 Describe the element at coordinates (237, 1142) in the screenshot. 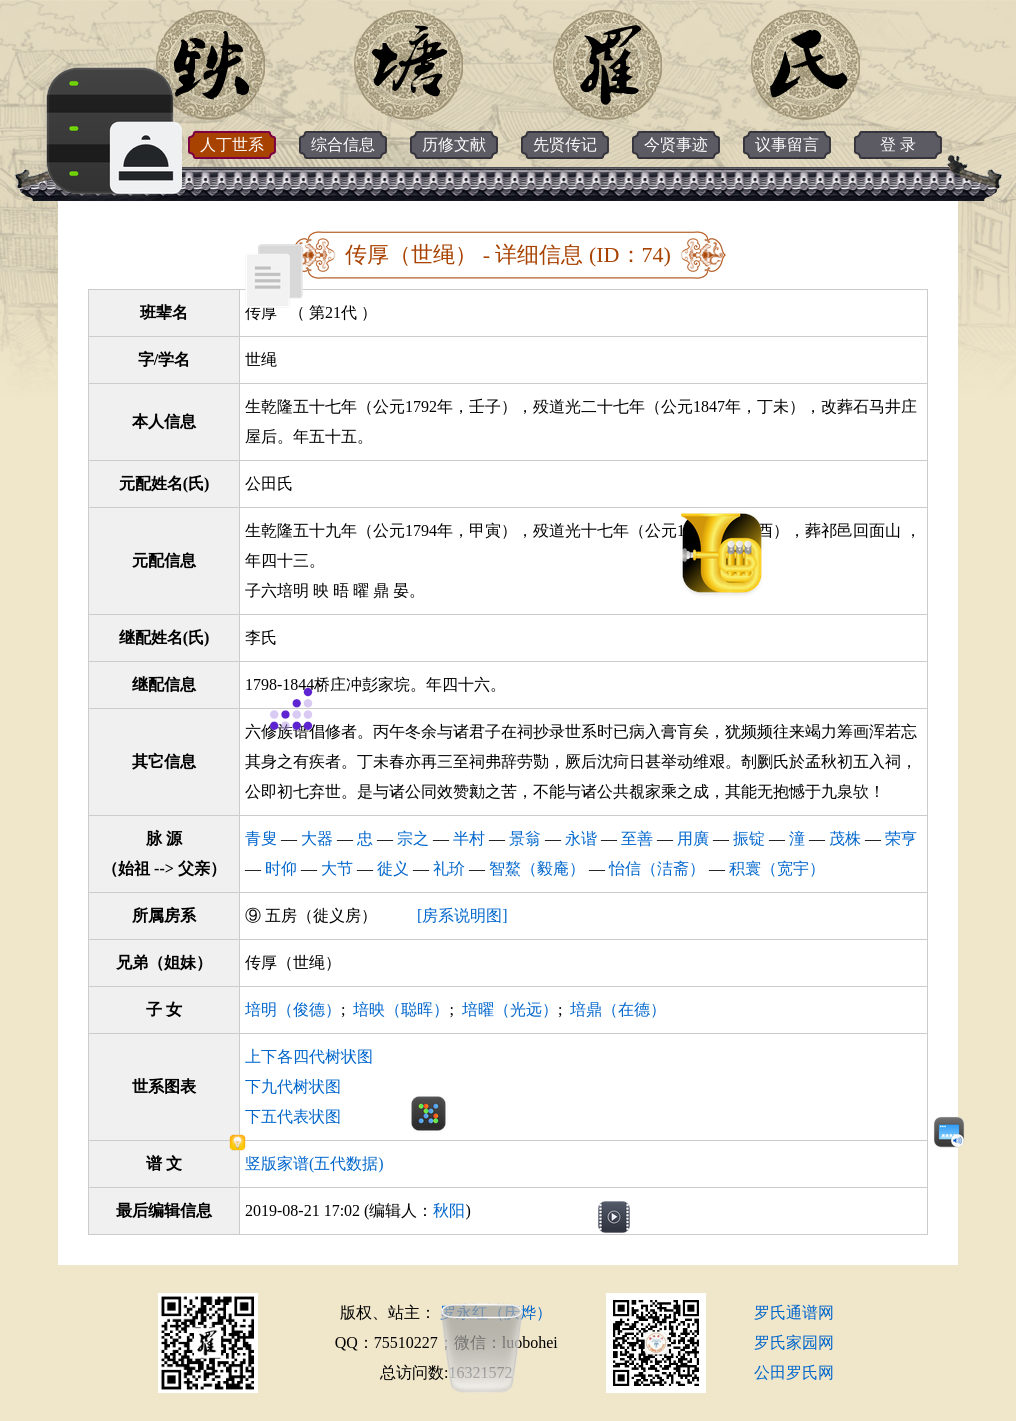

I see `open the Tips app for helpful hints and tutorials` at that location.